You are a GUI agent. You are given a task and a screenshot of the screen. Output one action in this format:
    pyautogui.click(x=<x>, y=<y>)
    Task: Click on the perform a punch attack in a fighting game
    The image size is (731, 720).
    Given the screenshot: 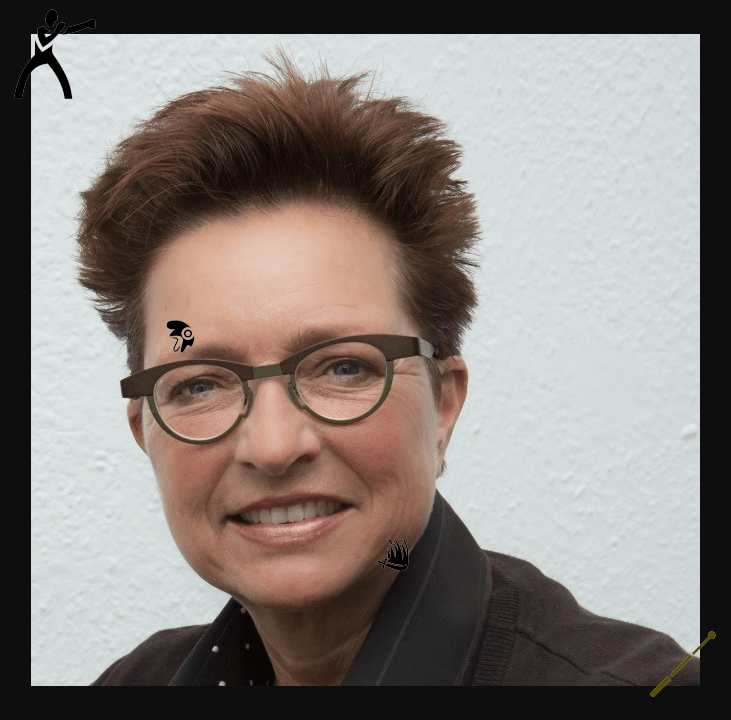 What is the action you would take?
    pyautogui.click(x=59, y=53)
    